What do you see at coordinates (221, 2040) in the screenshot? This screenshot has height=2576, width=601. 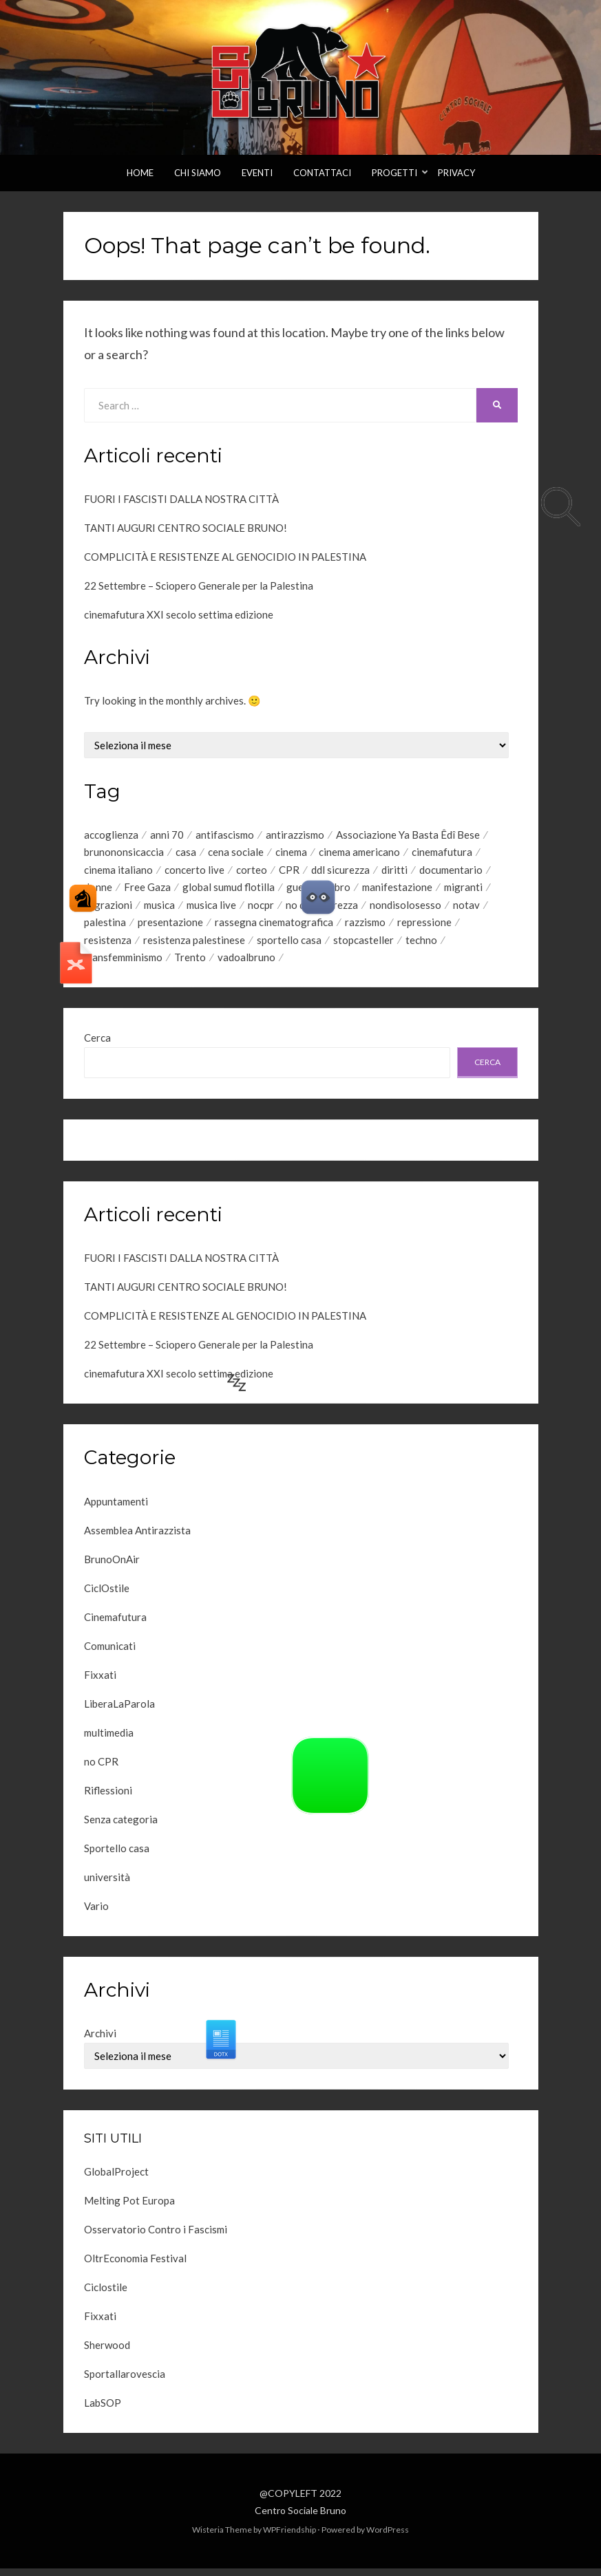 I see `a microsoft word template file (.dotx)` at bounding box center [221, 2040].